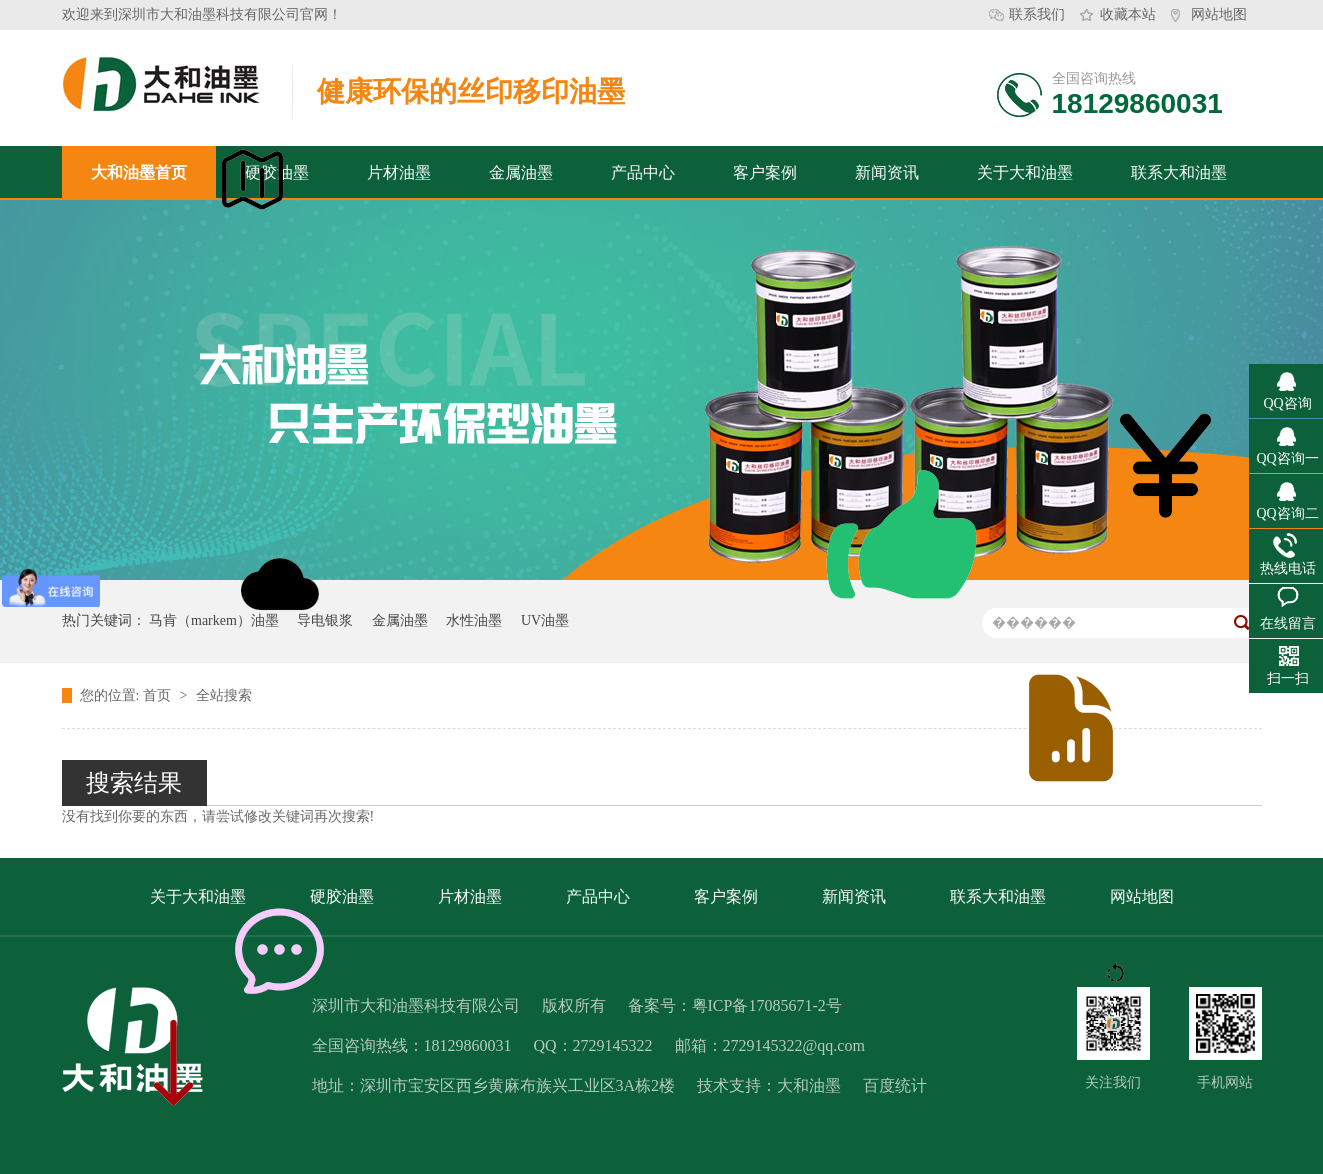 The image size is (1323, 1174). I want to click on view document analytics or statistics, so click(1071, 728).